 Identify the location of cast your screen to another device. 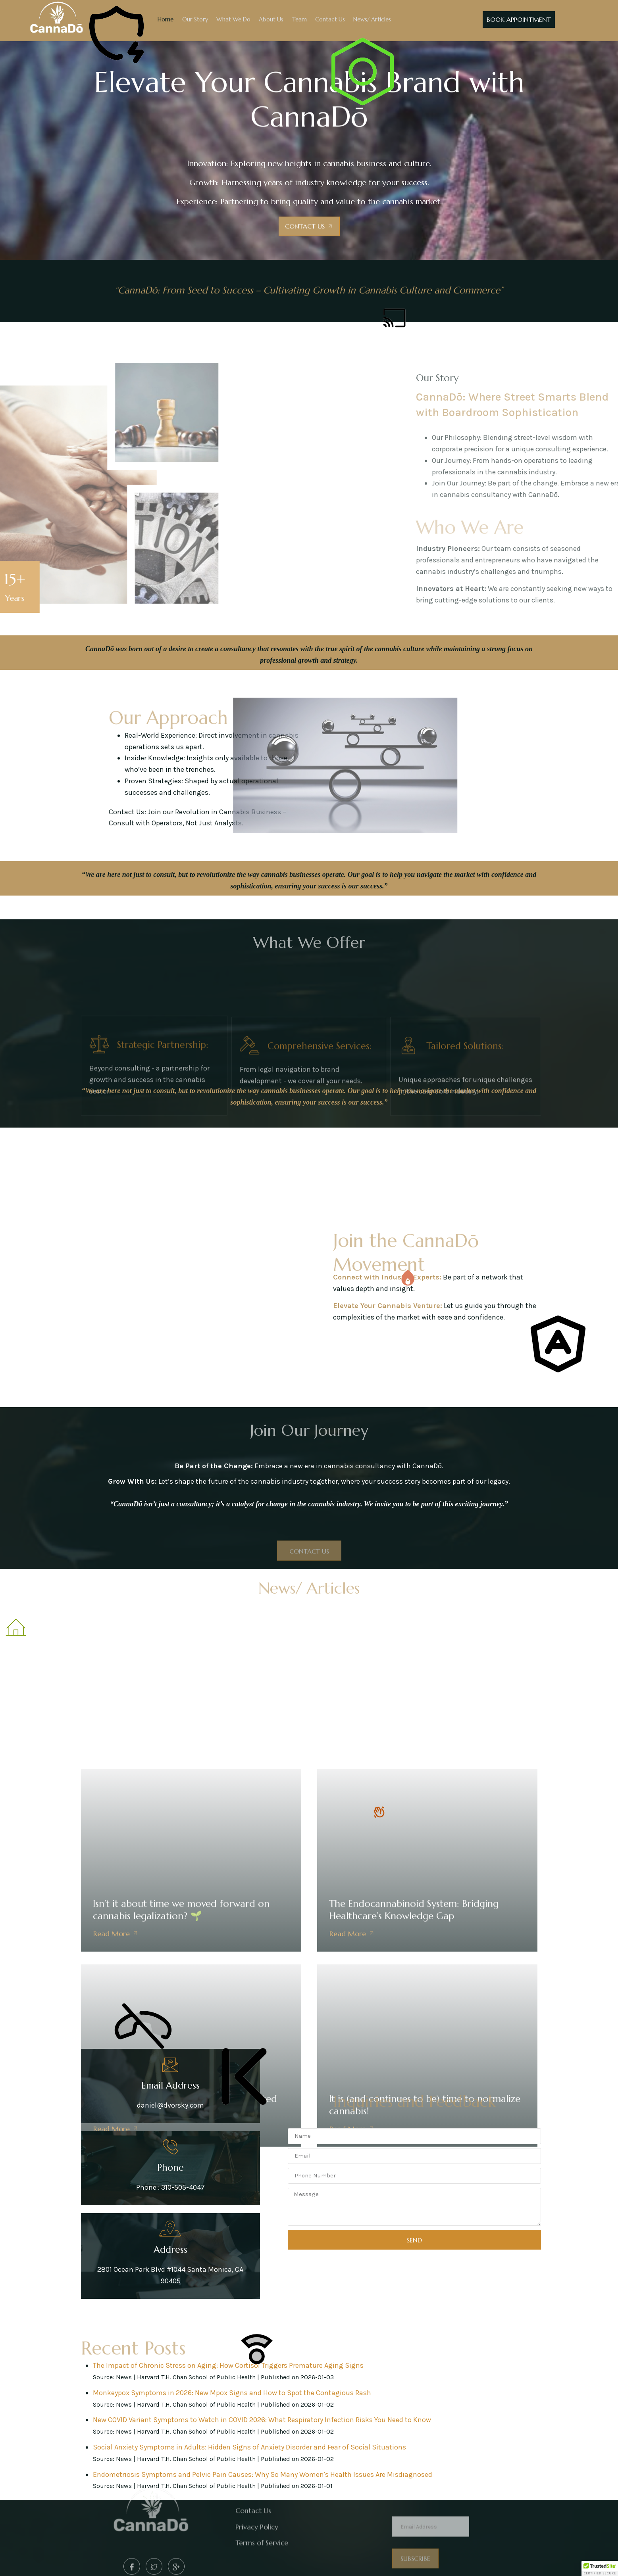
(394, 318).